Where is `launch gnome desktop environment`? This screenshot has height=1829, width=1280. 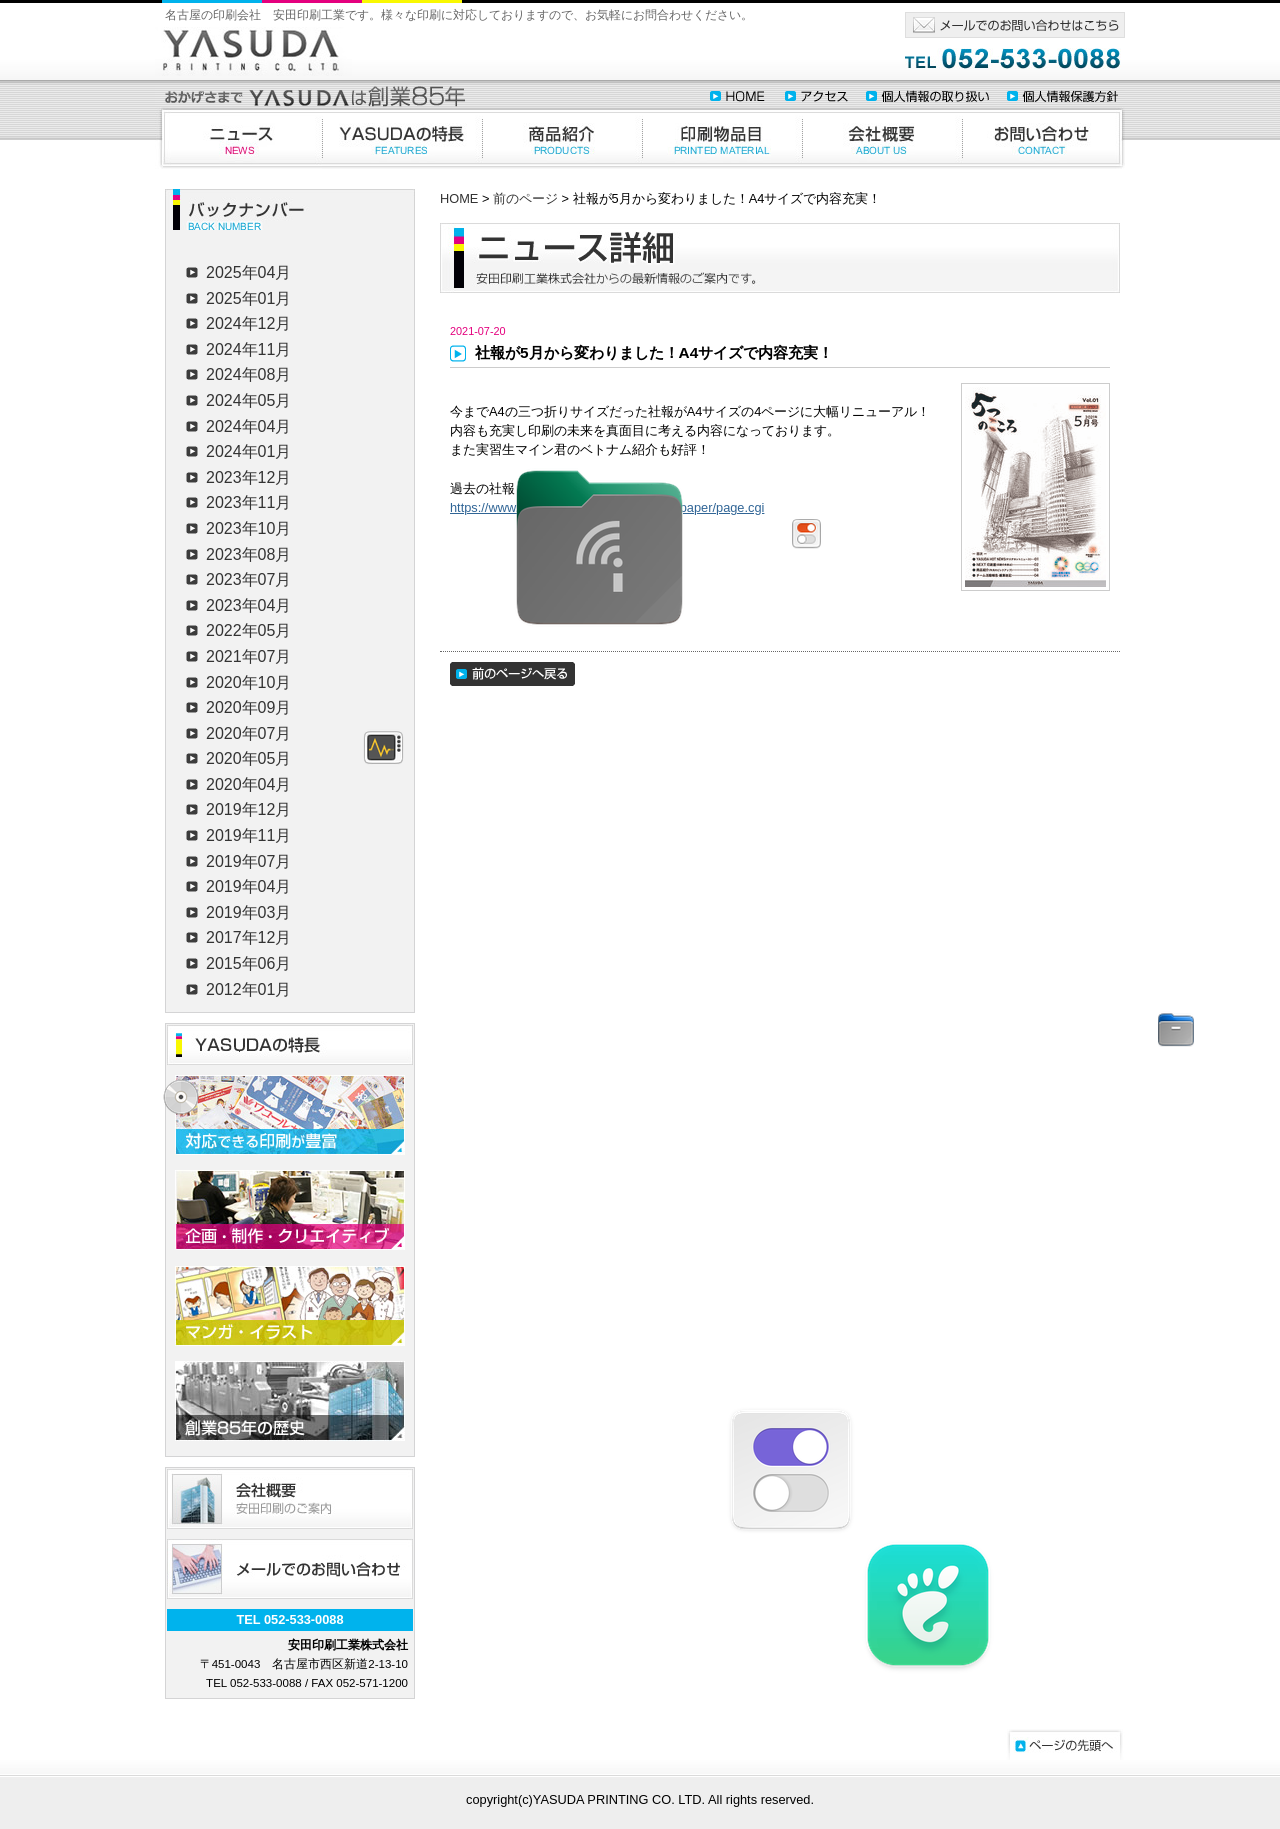 launch gnome desktop environment is located at coordinates (928, 1605).